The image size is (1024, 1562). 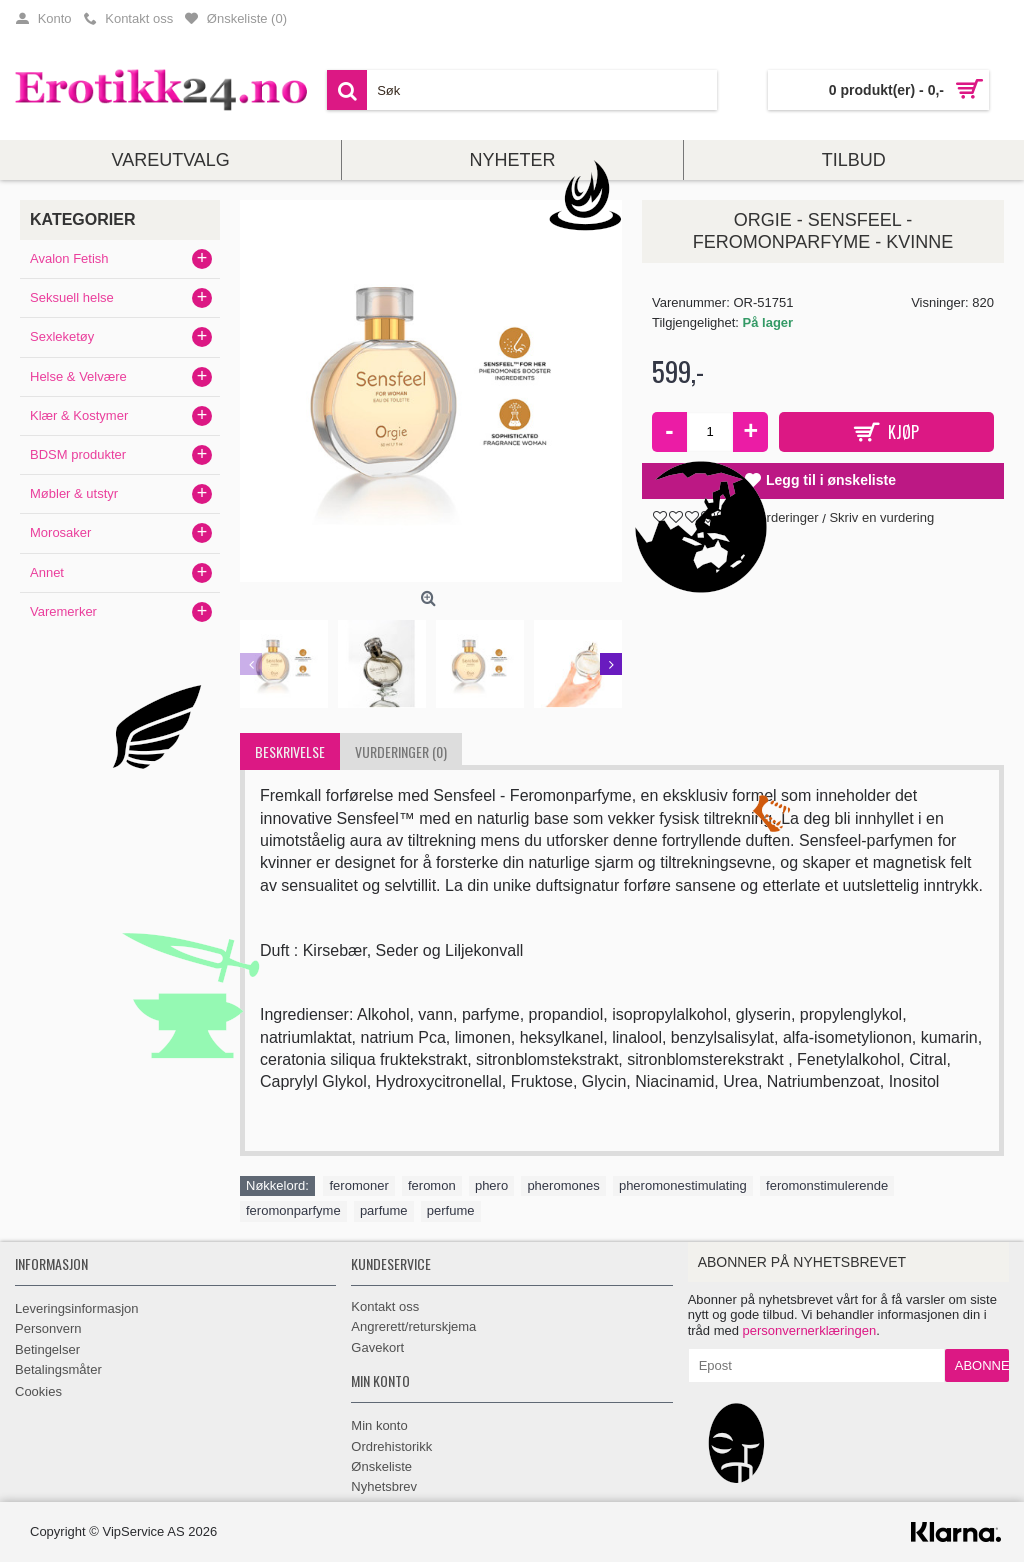 I want to click on select asia-oceania region, so click(x=701, y=527).